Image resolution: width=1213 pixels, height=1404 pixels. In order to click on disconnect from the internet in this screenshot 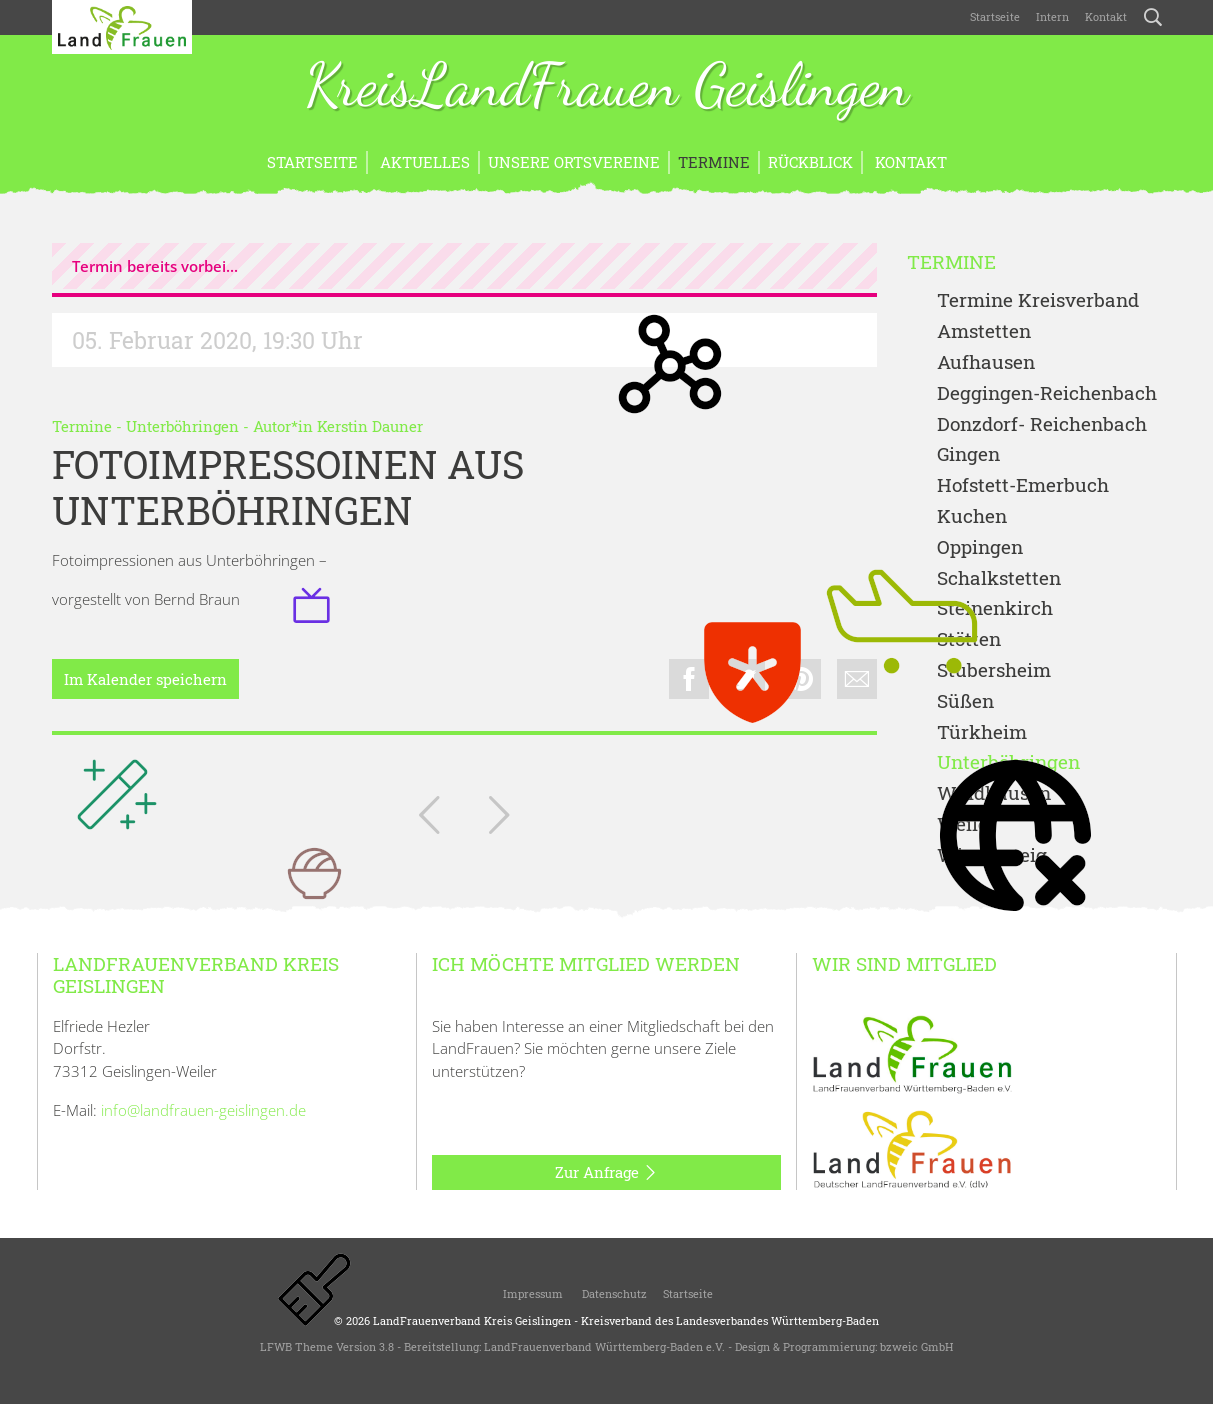, I will do `click(1015, 835)`.